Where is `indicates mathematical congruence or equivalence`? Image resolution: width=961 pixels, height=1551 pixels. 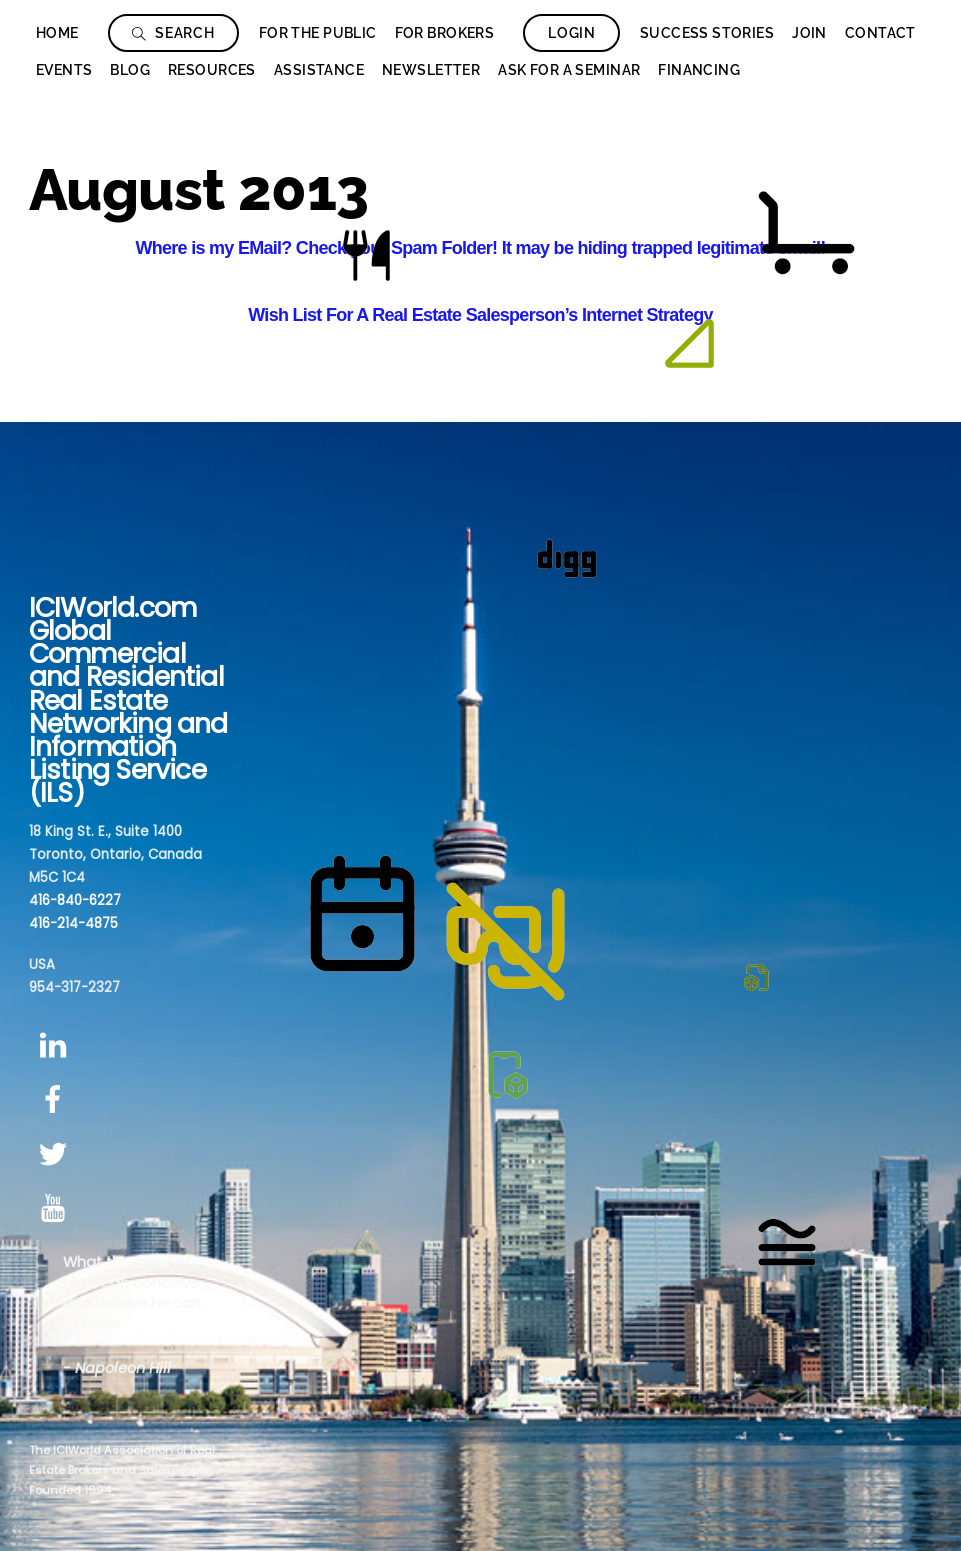 indicates mathematical congruence or equivalence is located at coordinates (787, 1244).